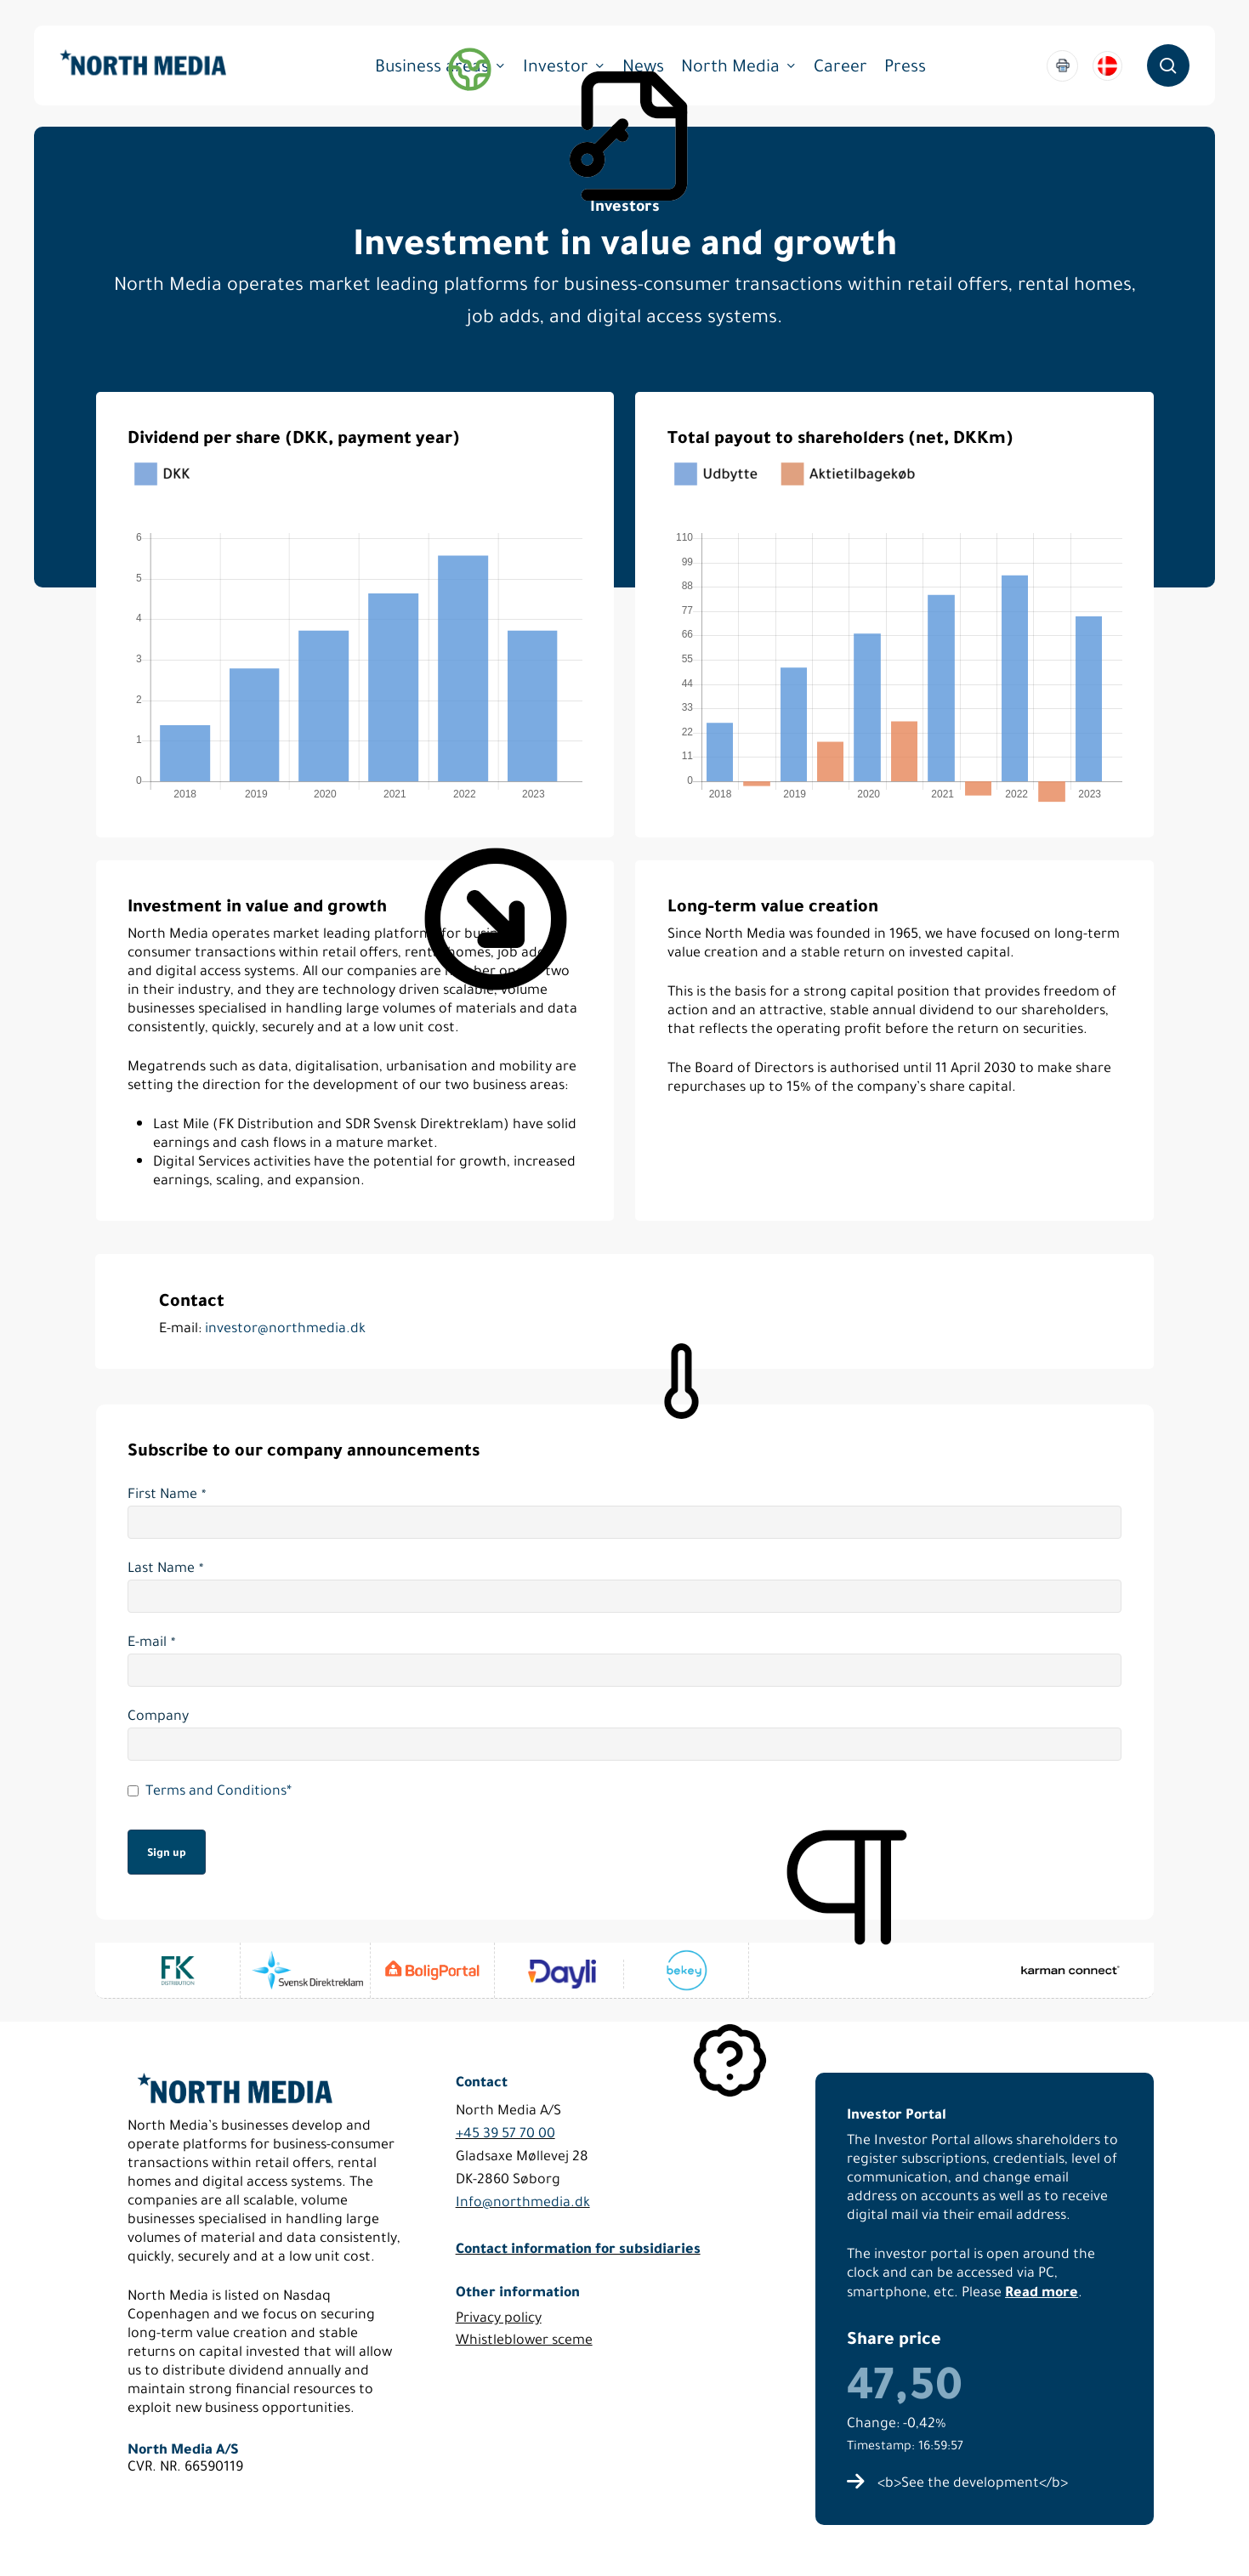 The width and height of the screenshot is (1249, 2576). What do you see at coordinates (849, 1887) in the screenshot?
I see `format text as a paragraph` at bounding box center [849, 1887].